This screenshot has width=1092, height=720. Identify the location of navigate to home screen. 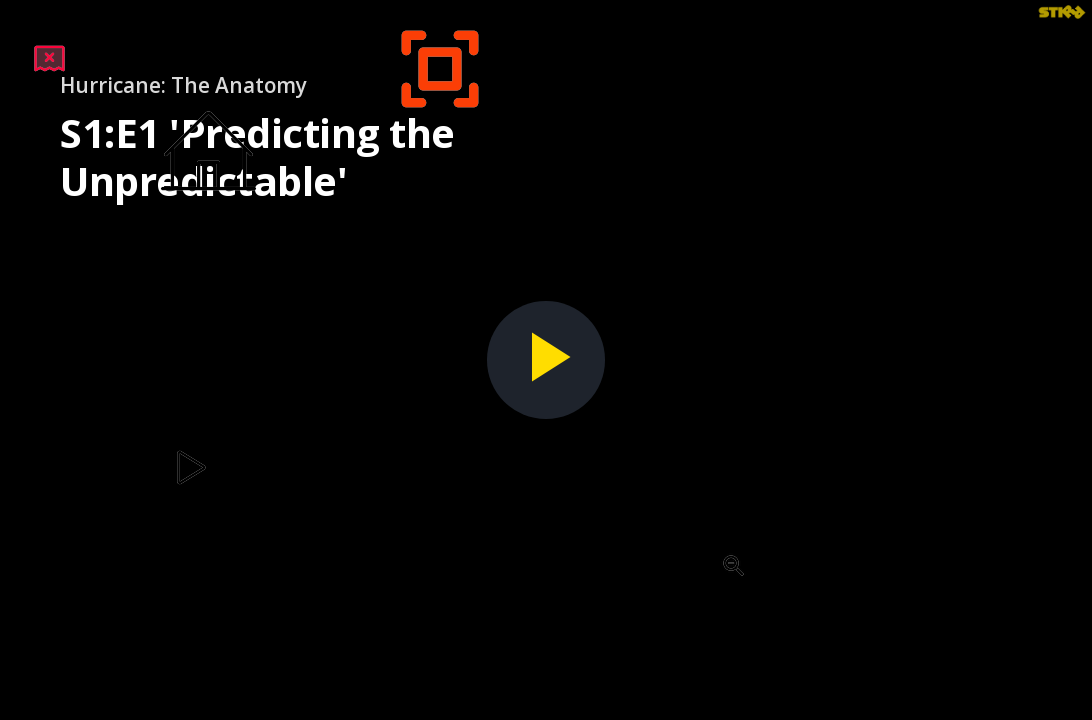
(208, 152).